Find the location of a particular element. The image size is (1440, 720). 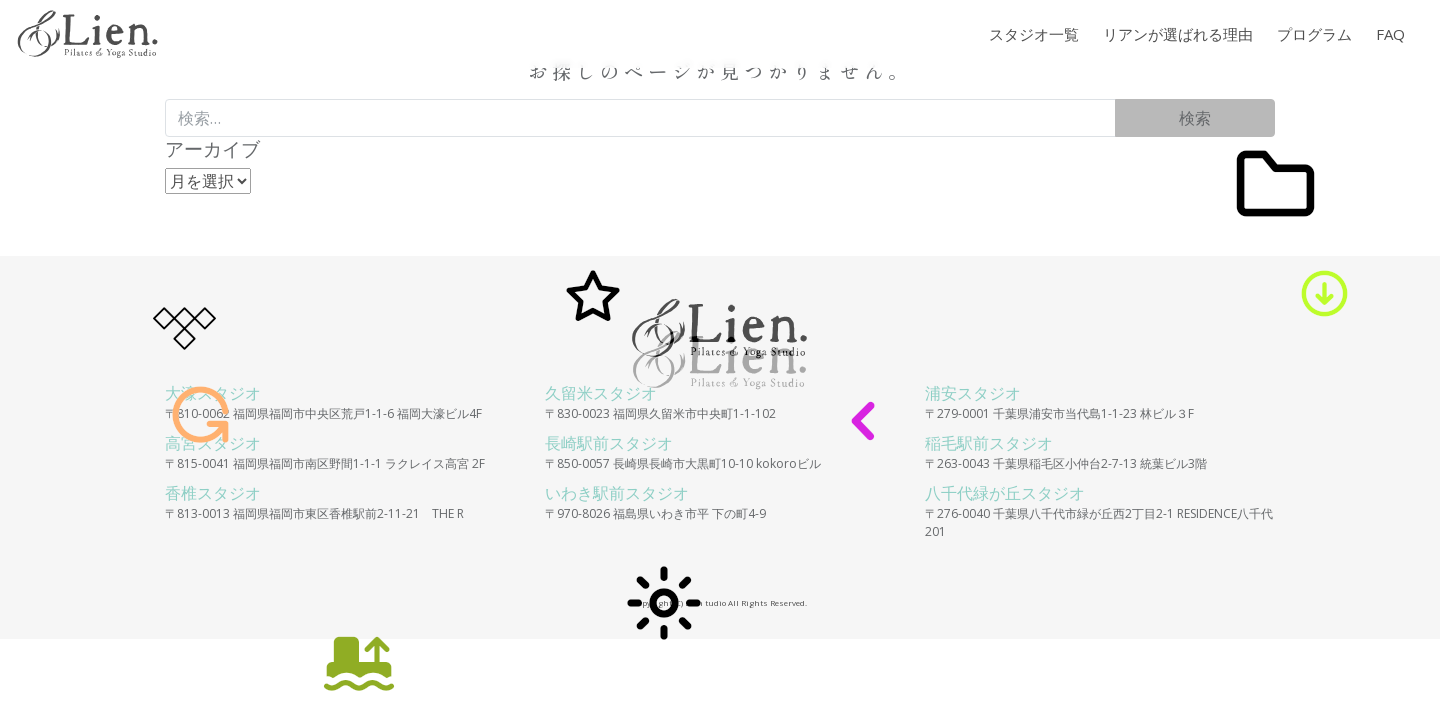

add item to favorites is located at coordinates (593, 297).